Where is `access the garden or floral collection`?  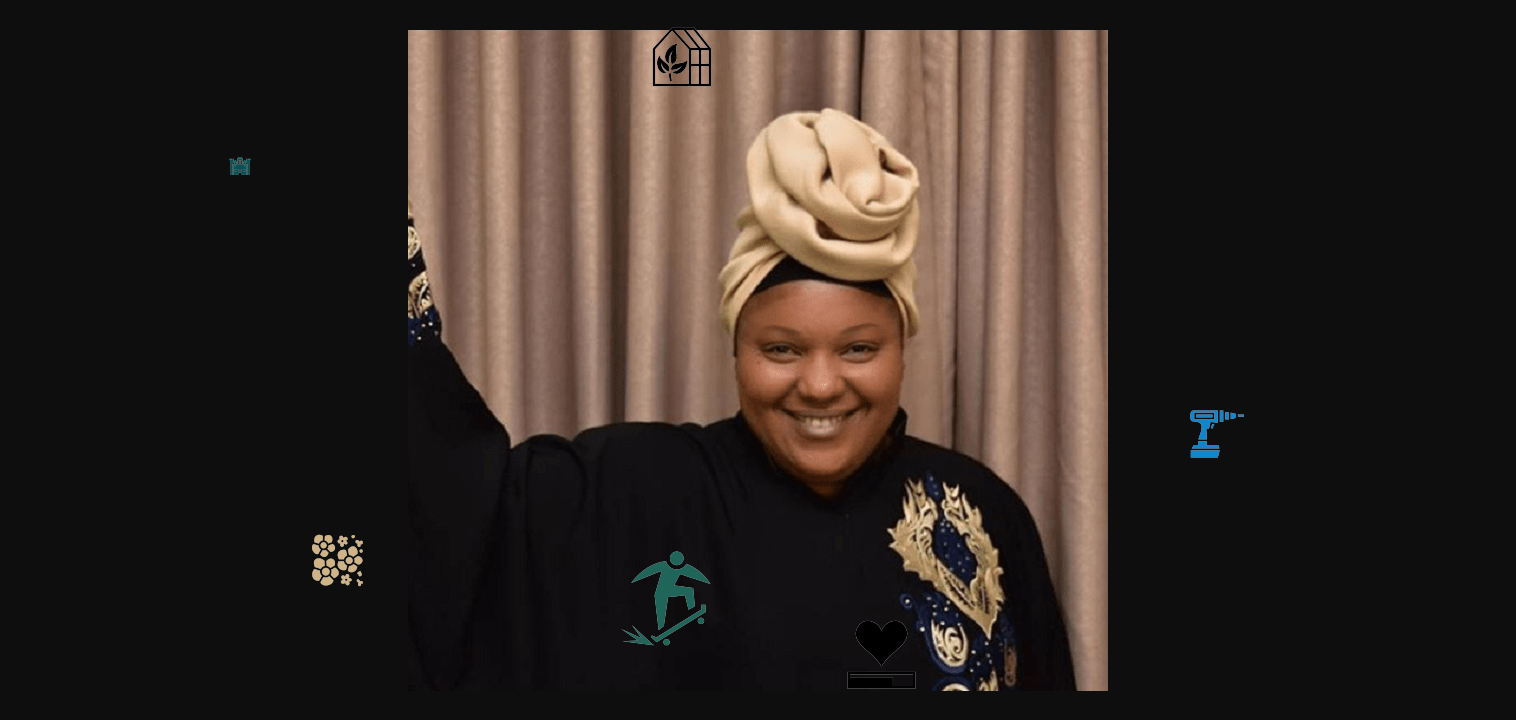 access the garden or floral collection is located at coordinates (337, 560).